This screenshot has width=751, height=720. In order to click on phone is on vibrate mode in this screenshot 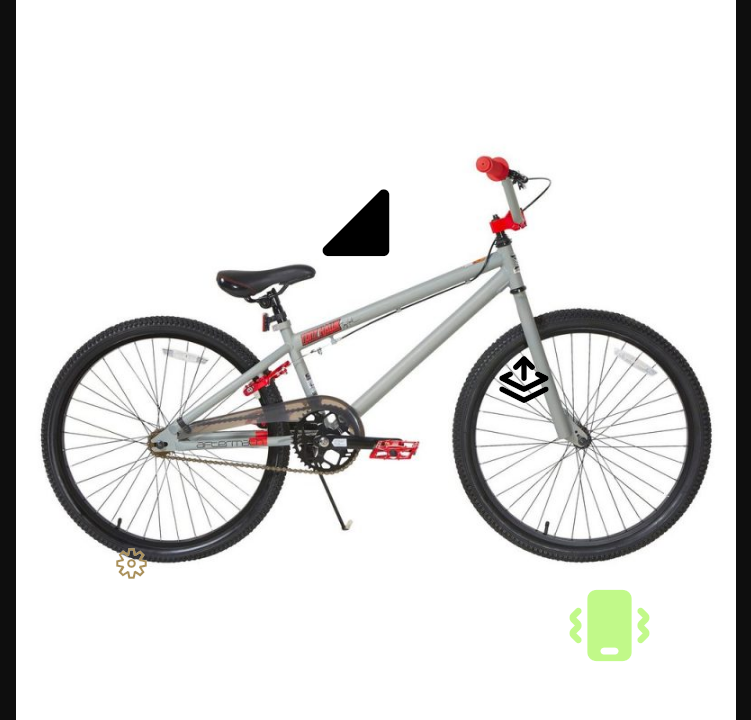, I will do `click(609, 625)`.